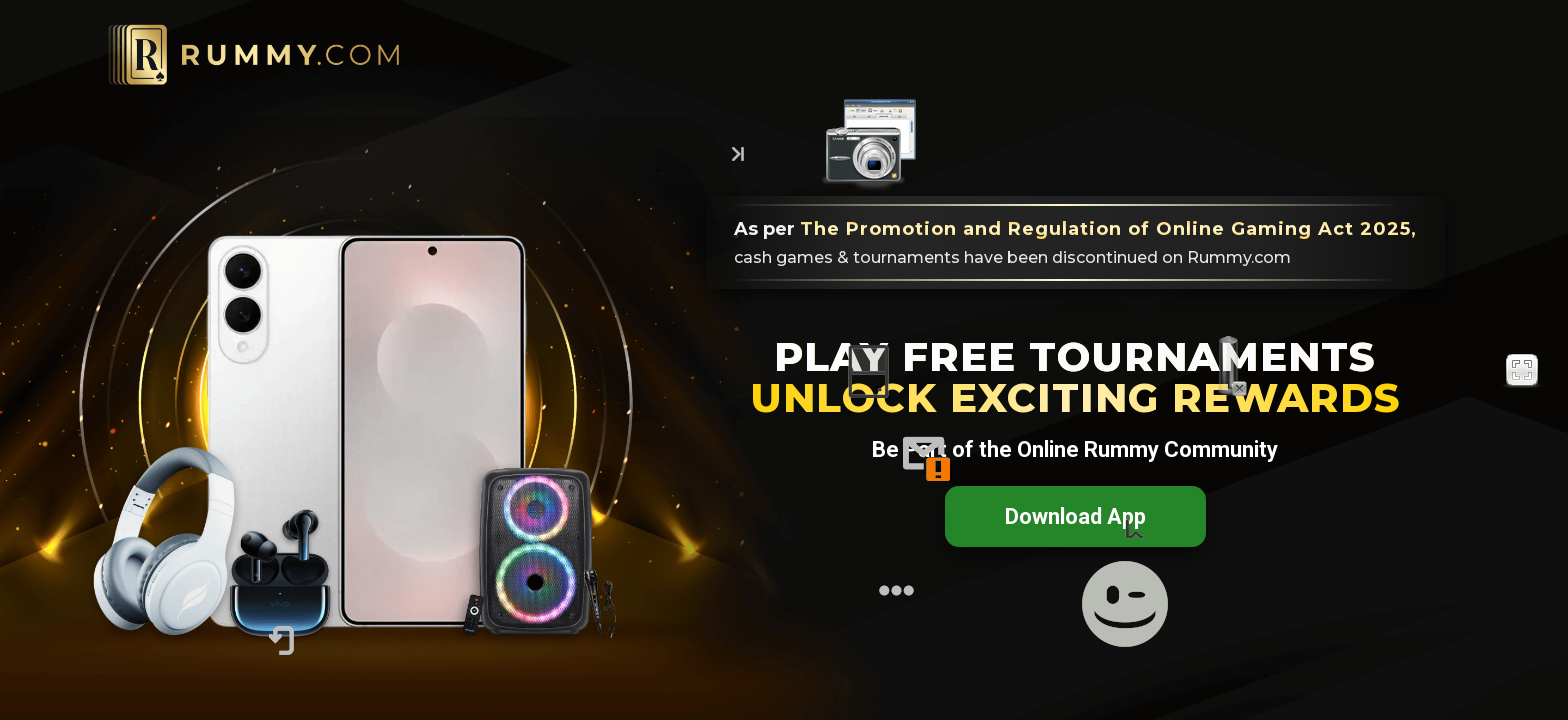 This screenshot has height=720, width=1568. Describe the element at coordinates (896, 590) in the screenshot. I see `content is loading` at that location.